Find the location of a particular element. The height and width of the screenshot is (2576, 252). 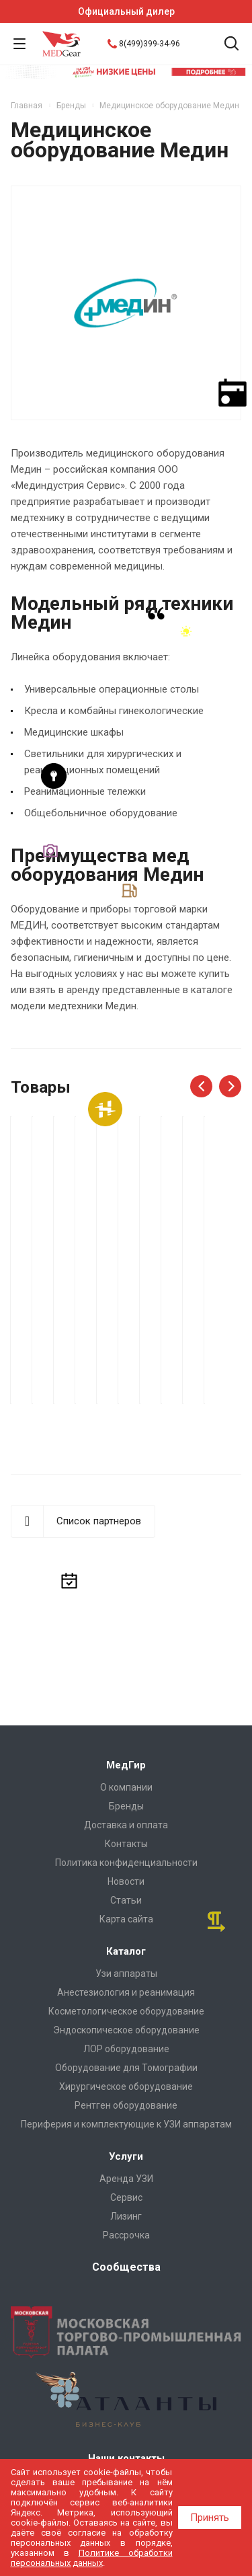

lock or secure a room is located at coordinates (54, 776).